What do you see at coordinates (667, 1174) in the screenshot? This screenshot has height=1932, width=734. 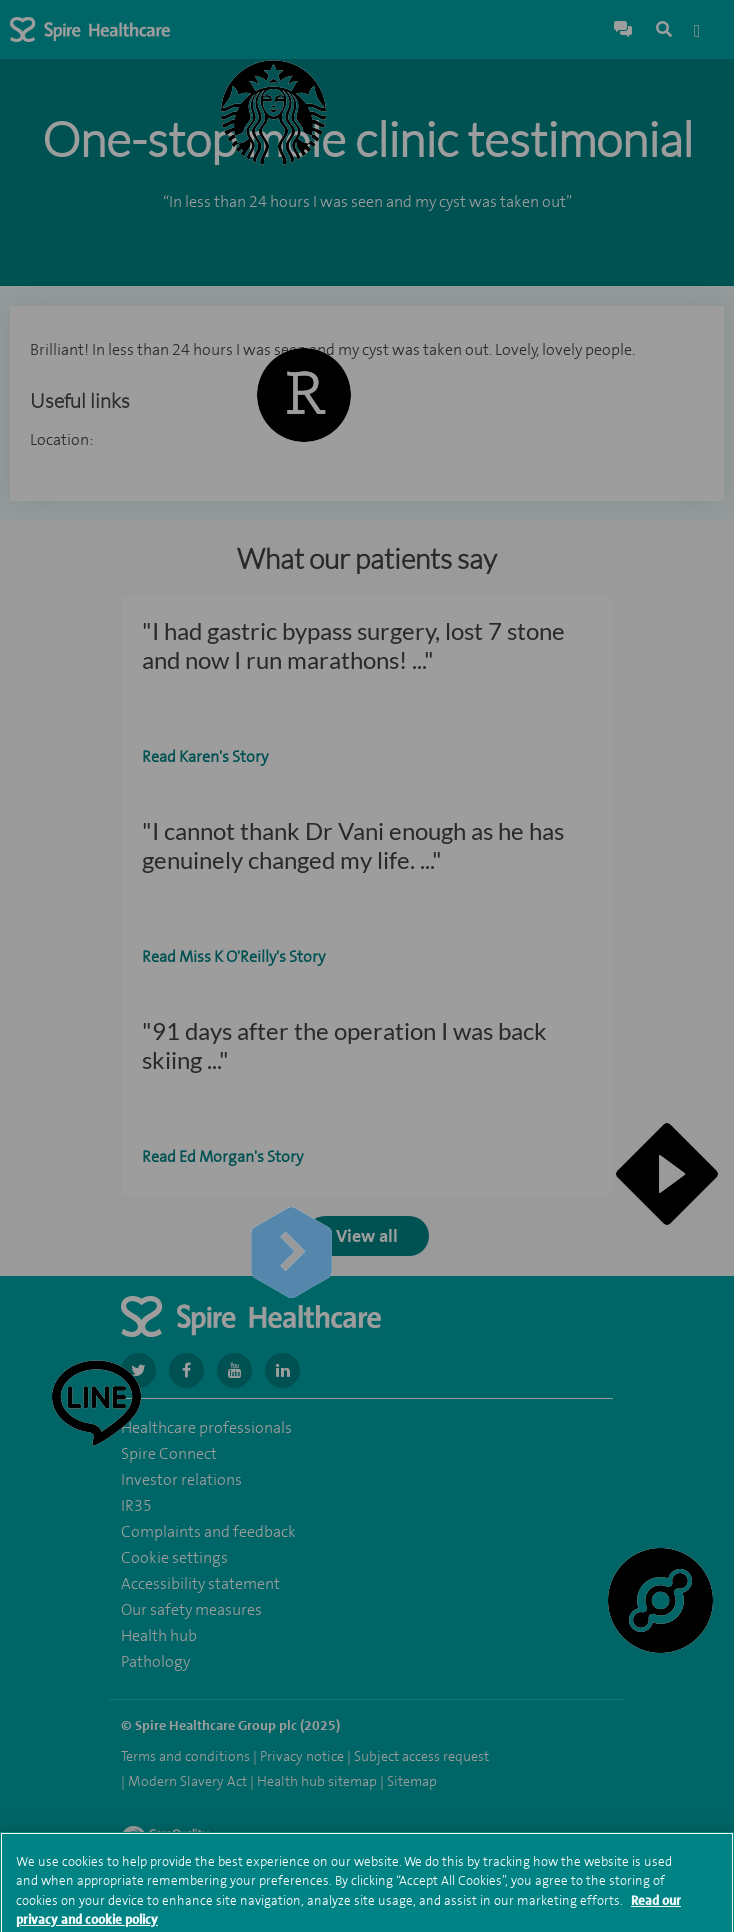 I see `open Stremio media streaming app` at bounding box center [667, 1174].